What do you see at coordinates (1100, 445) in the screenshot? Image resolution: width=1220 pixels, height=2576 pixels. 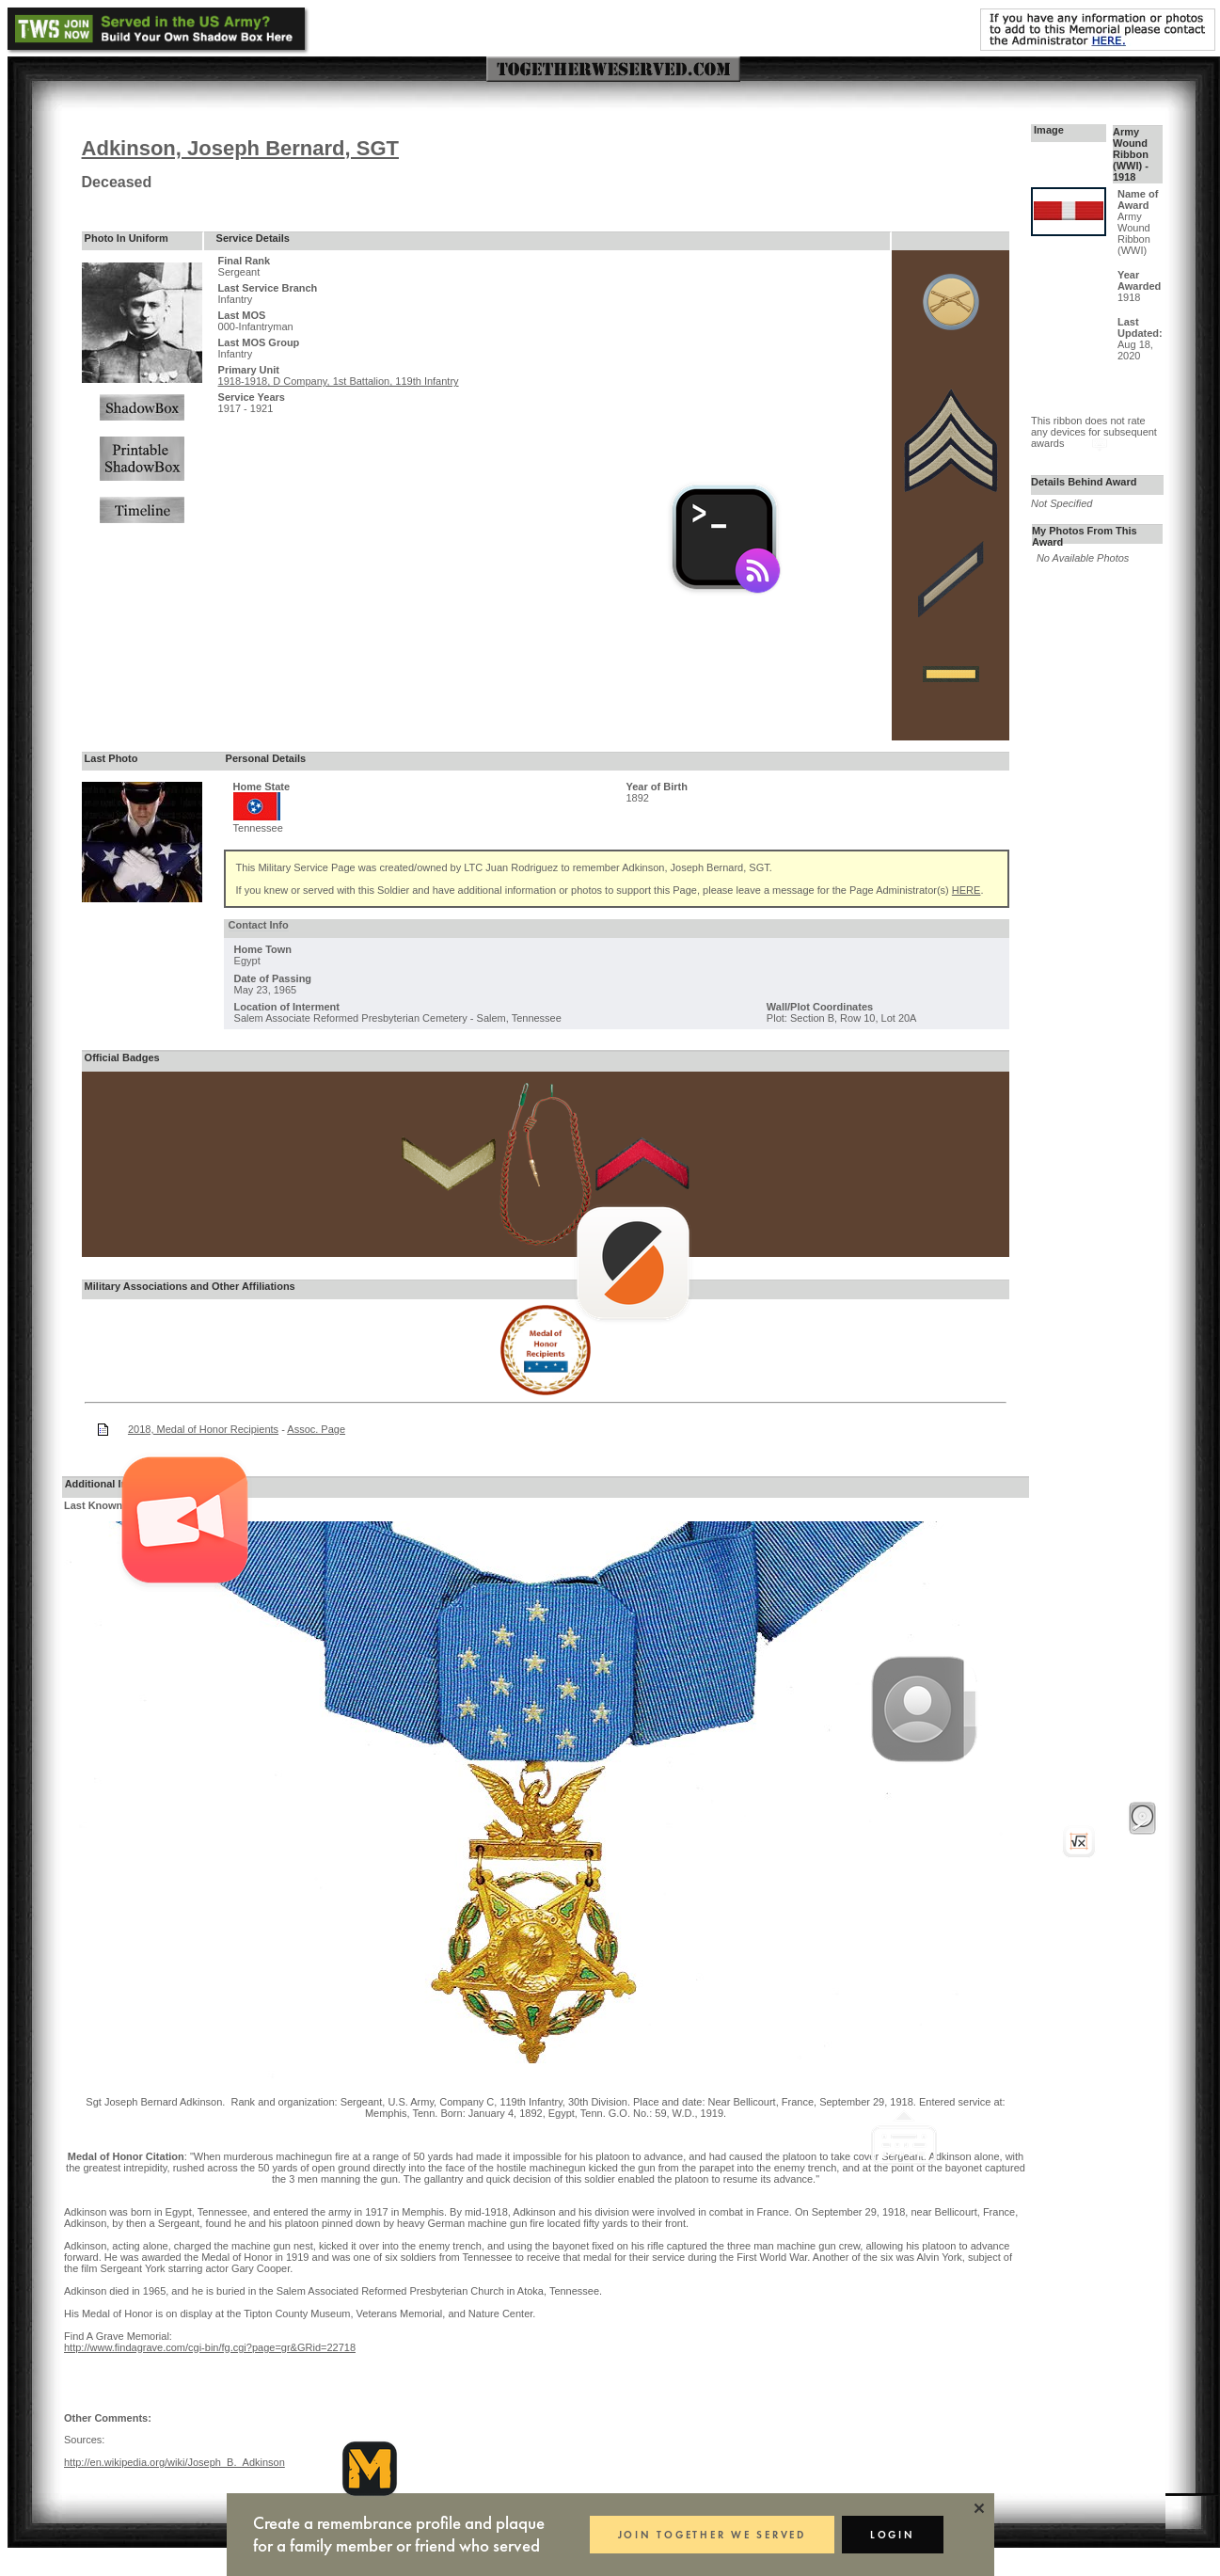 I see `hide the virtual keyboard` at bounding box center [1100, 445].